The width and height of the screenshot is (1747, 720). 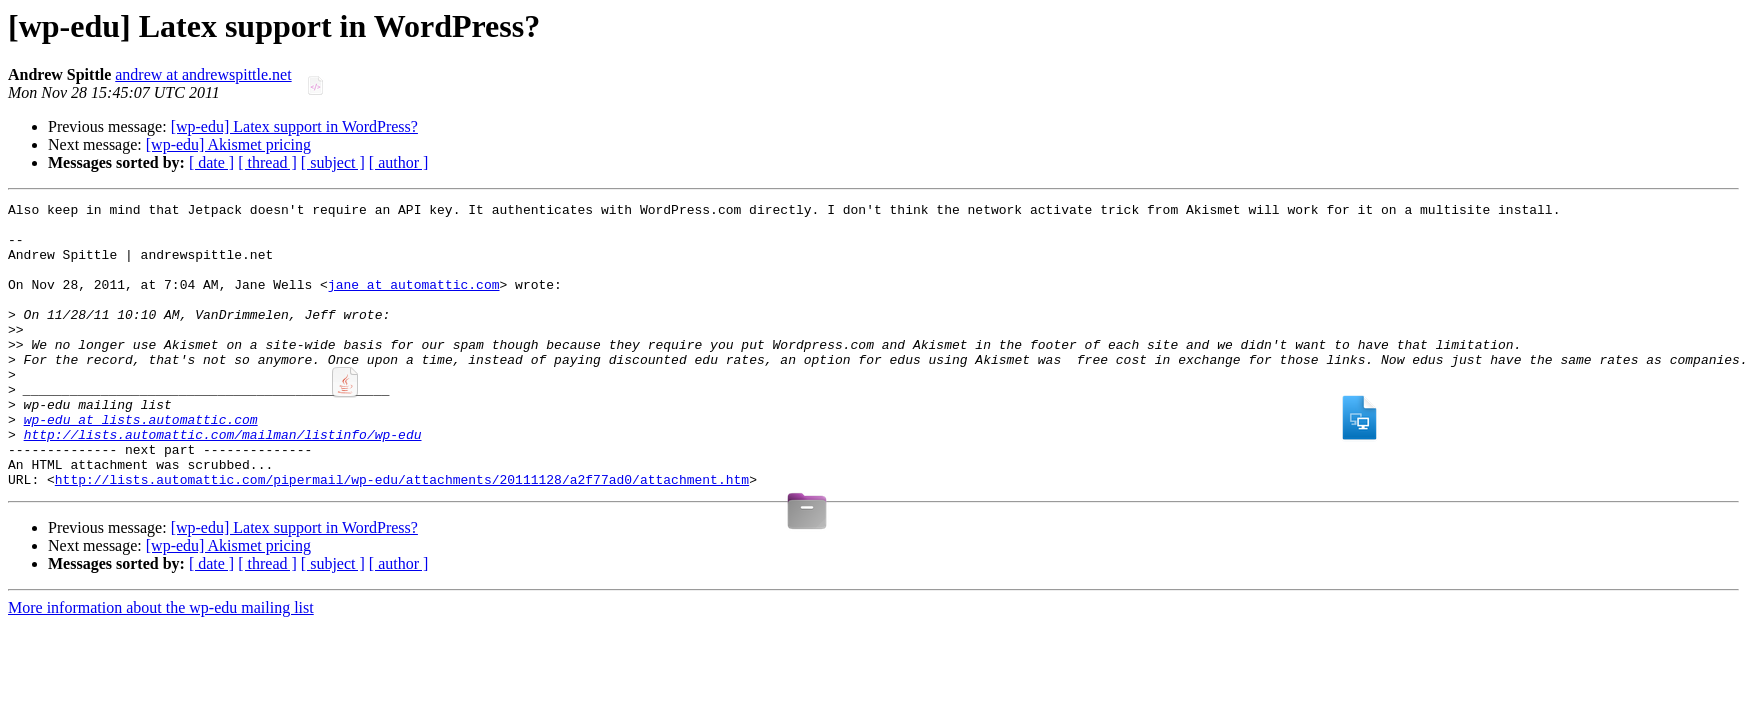 I want to click on an xml file type indicator, so click(x=315, y=85).